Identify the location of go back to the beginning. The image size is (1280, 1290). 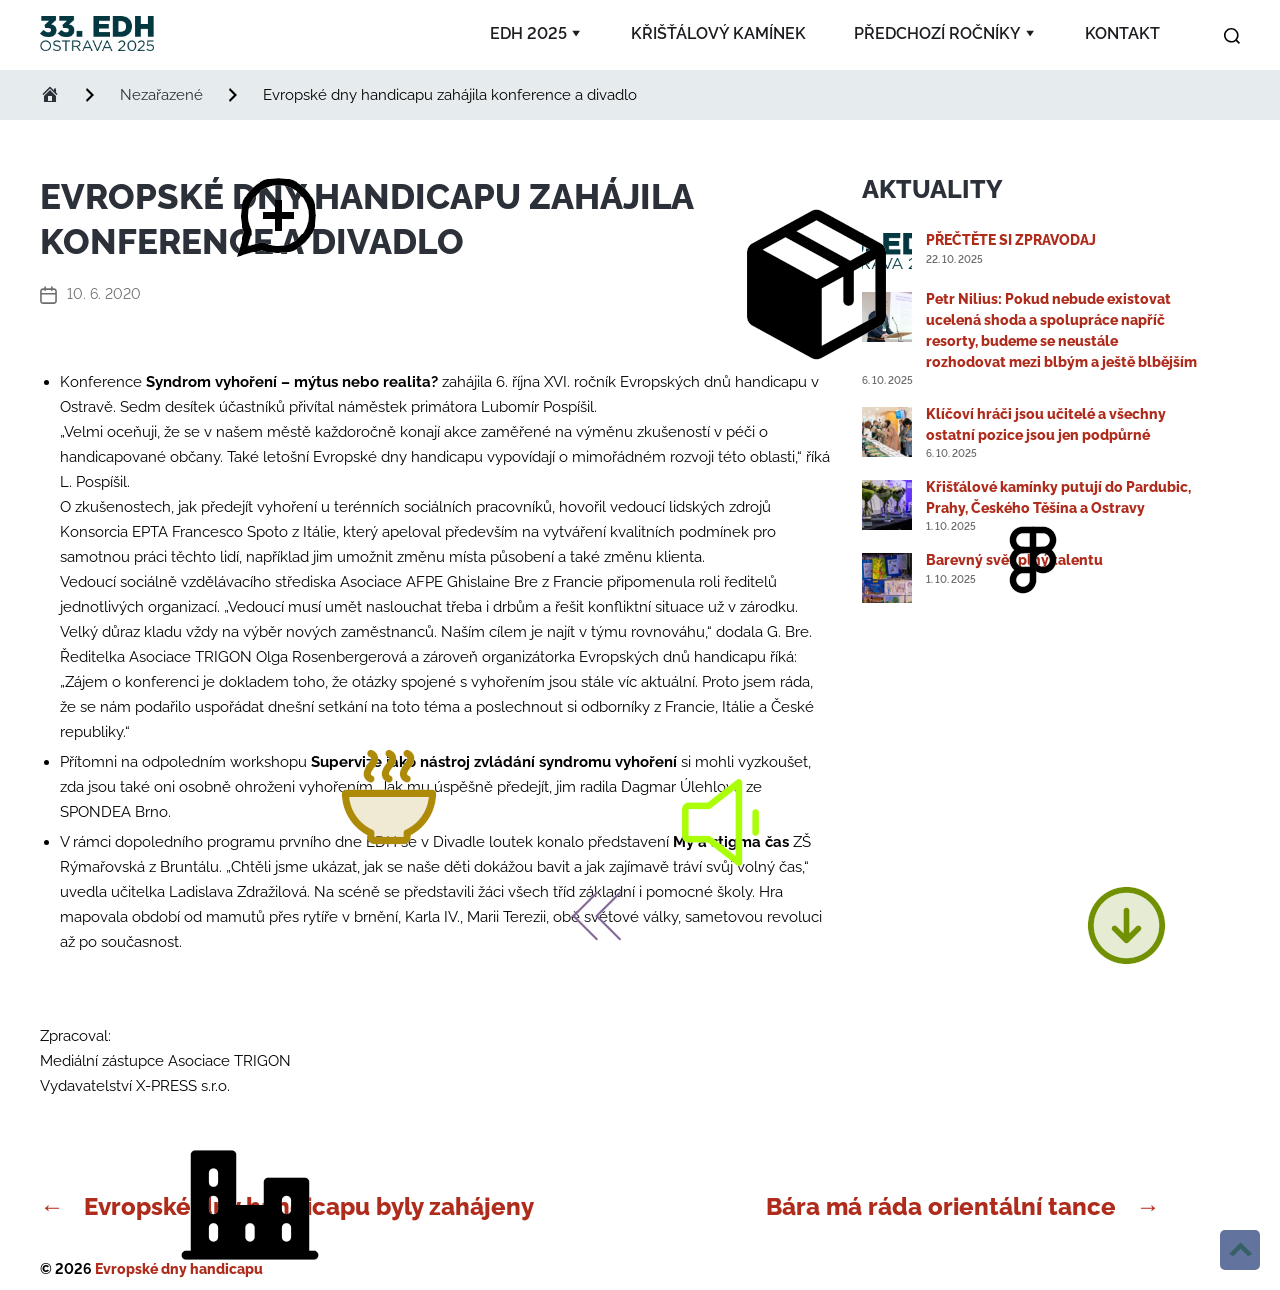
(599, 916).